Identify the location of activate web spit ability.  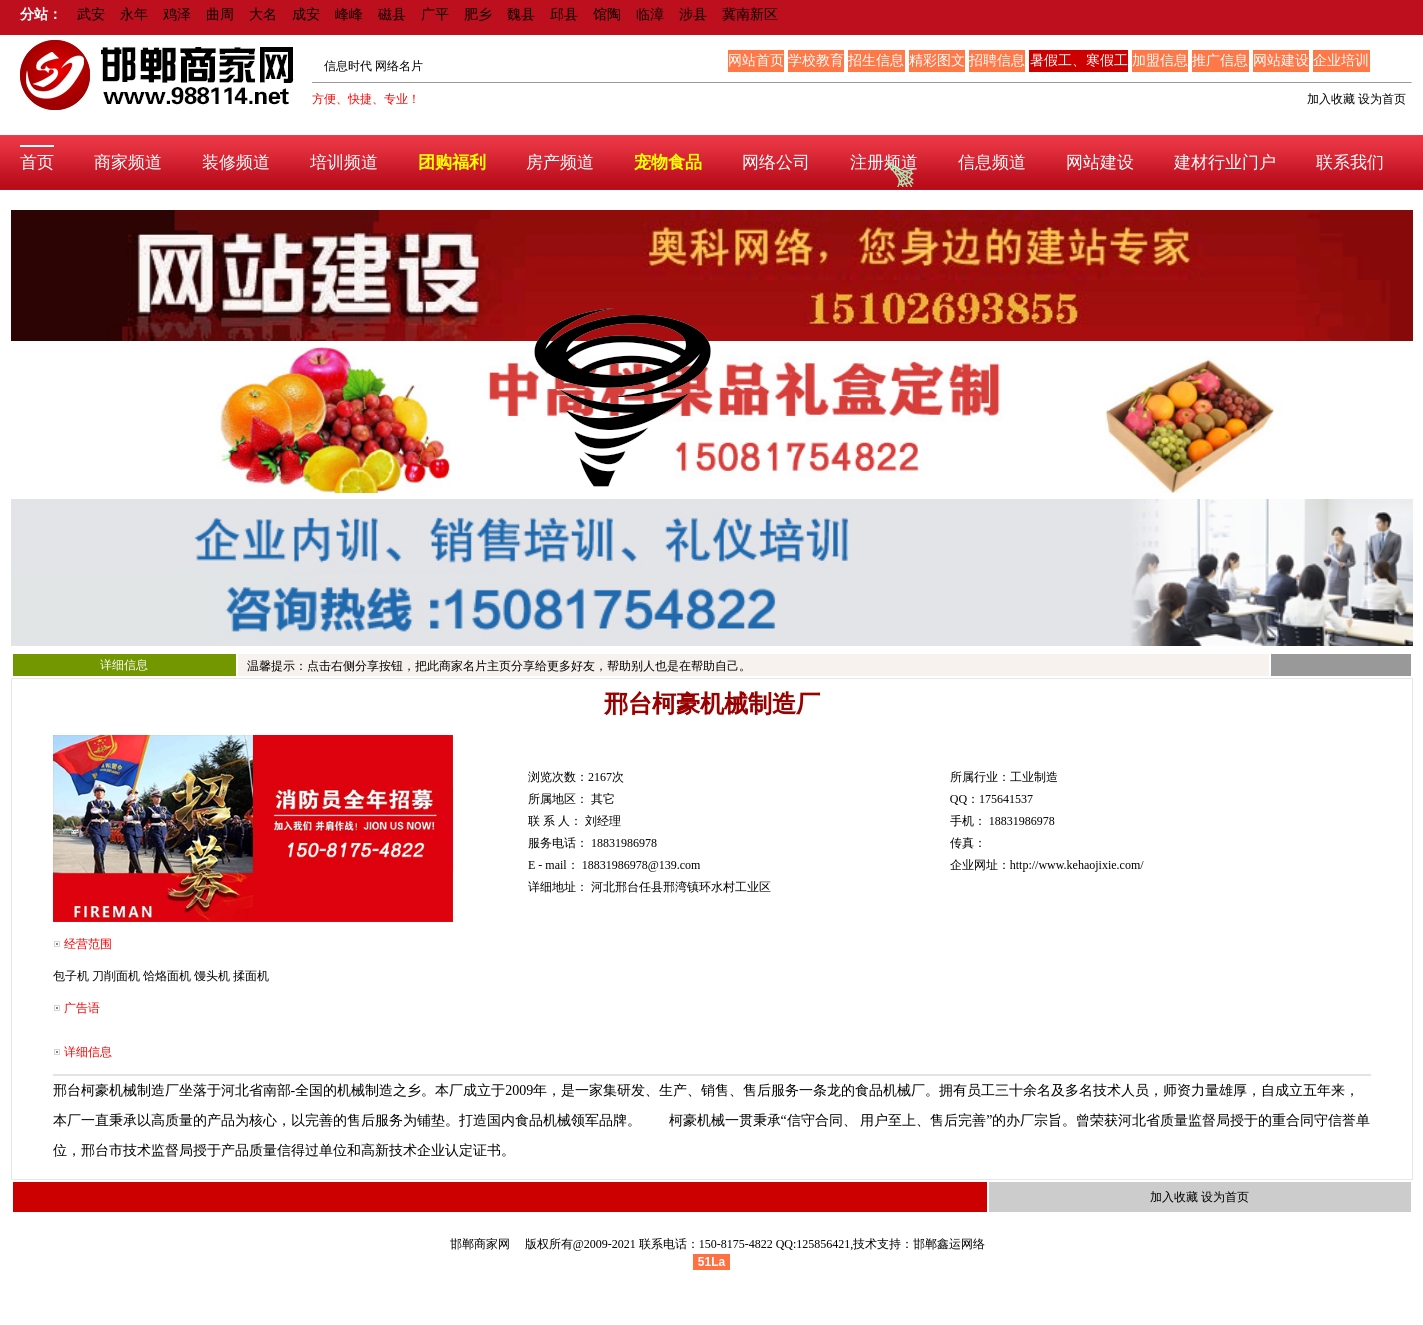
(900, 174).